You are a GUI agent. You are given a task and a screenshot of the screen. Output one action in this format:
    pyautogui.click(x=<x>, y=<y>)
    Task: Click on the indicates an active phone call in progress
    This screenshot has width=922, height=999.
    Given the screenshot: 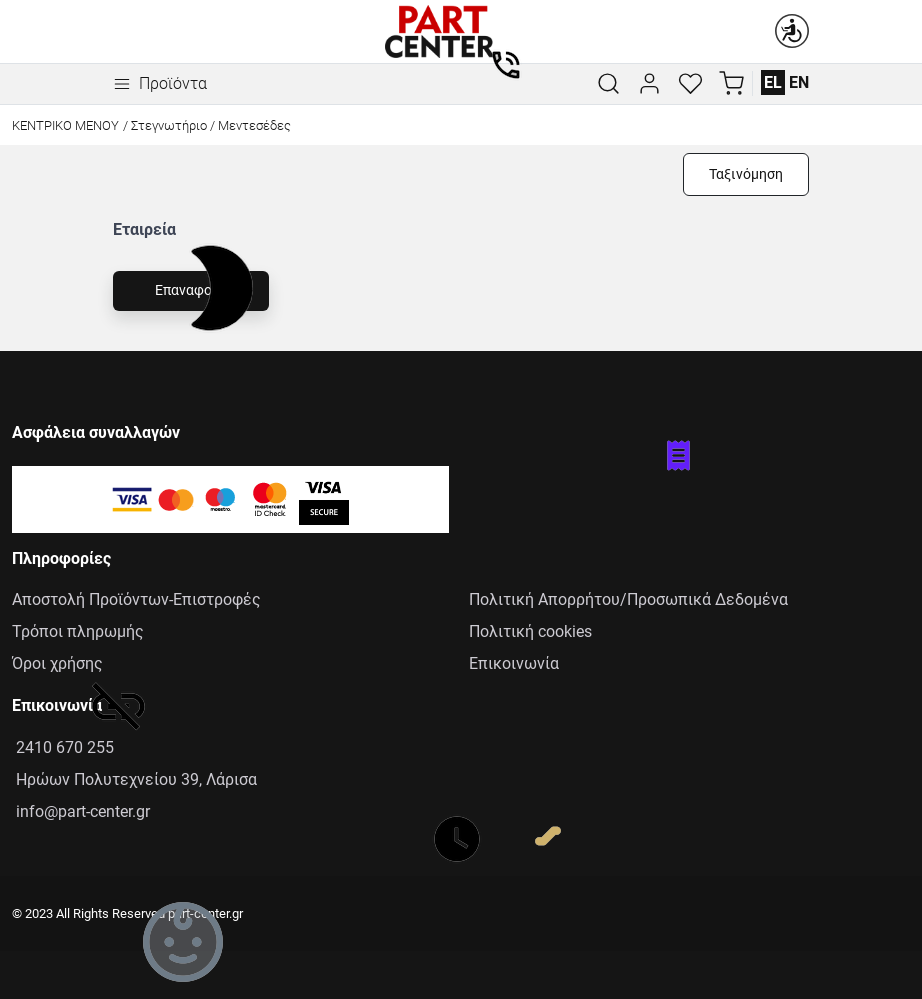 What is the action you would take?
    pyautogui.click(x=506, y=65)
    